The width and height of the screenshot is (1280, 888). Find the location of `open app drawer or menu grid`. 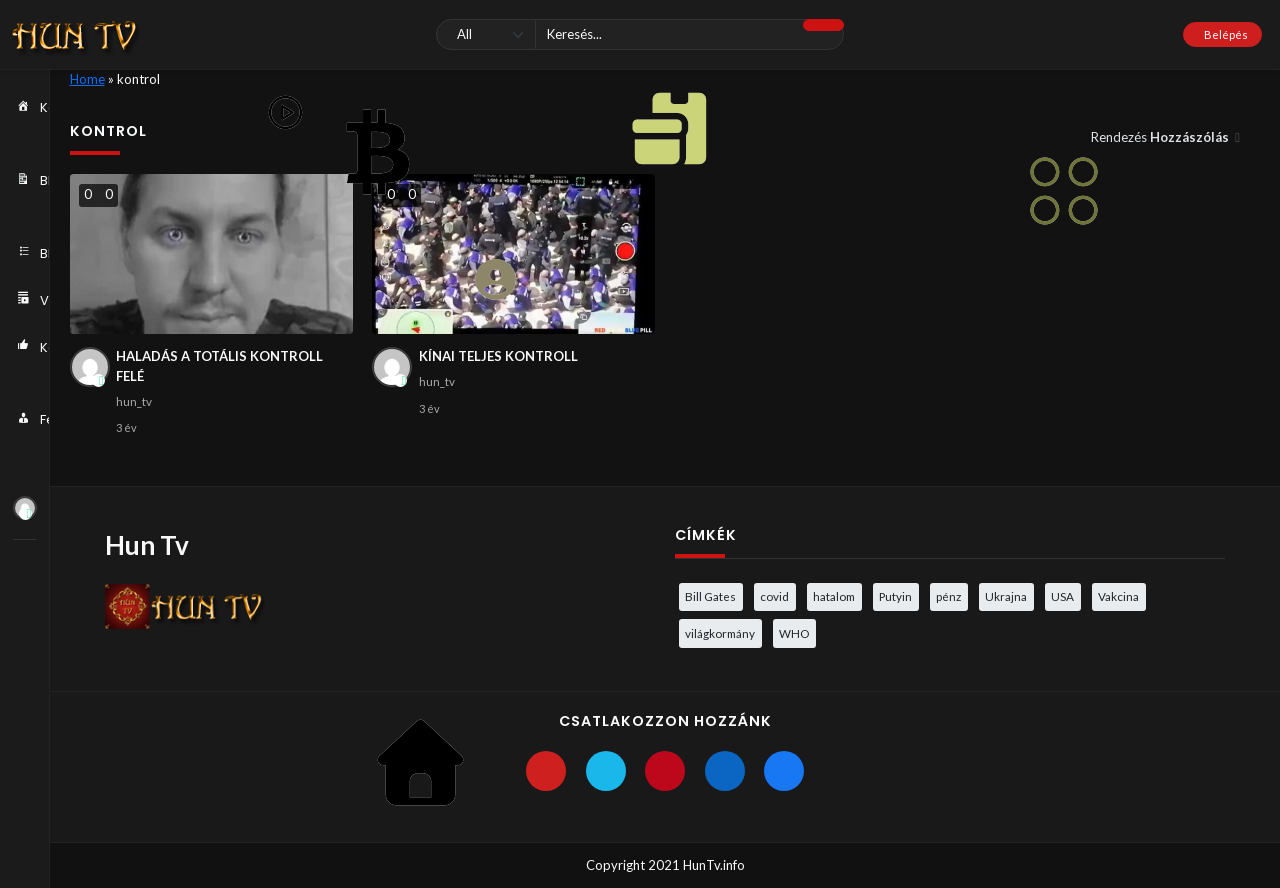

open app drawer or menu grid is located at coordinates (1064, 191).